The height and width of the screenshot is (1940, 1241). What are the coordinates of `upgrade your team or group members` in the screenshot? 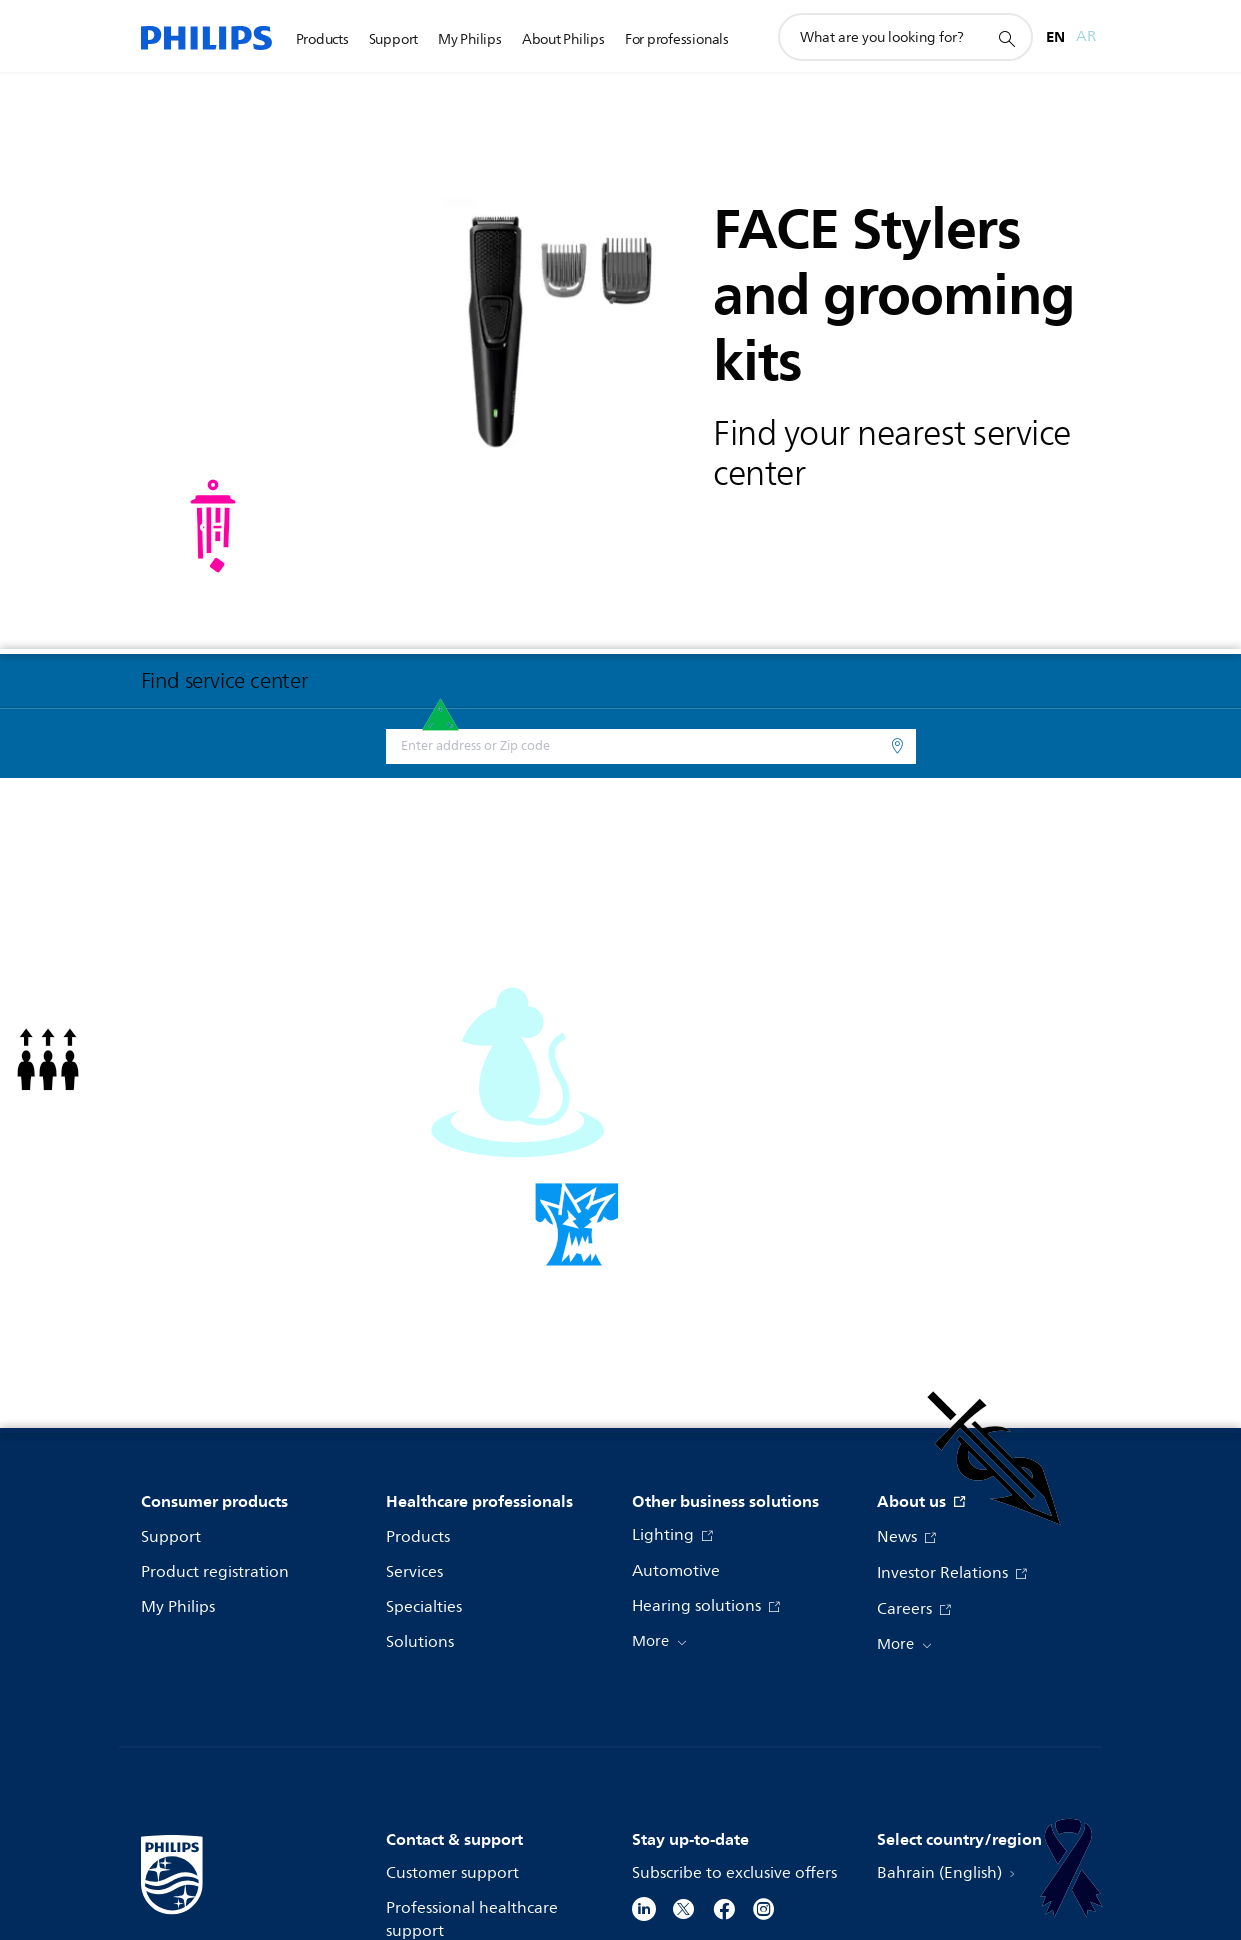 It's located at (48, 1059).